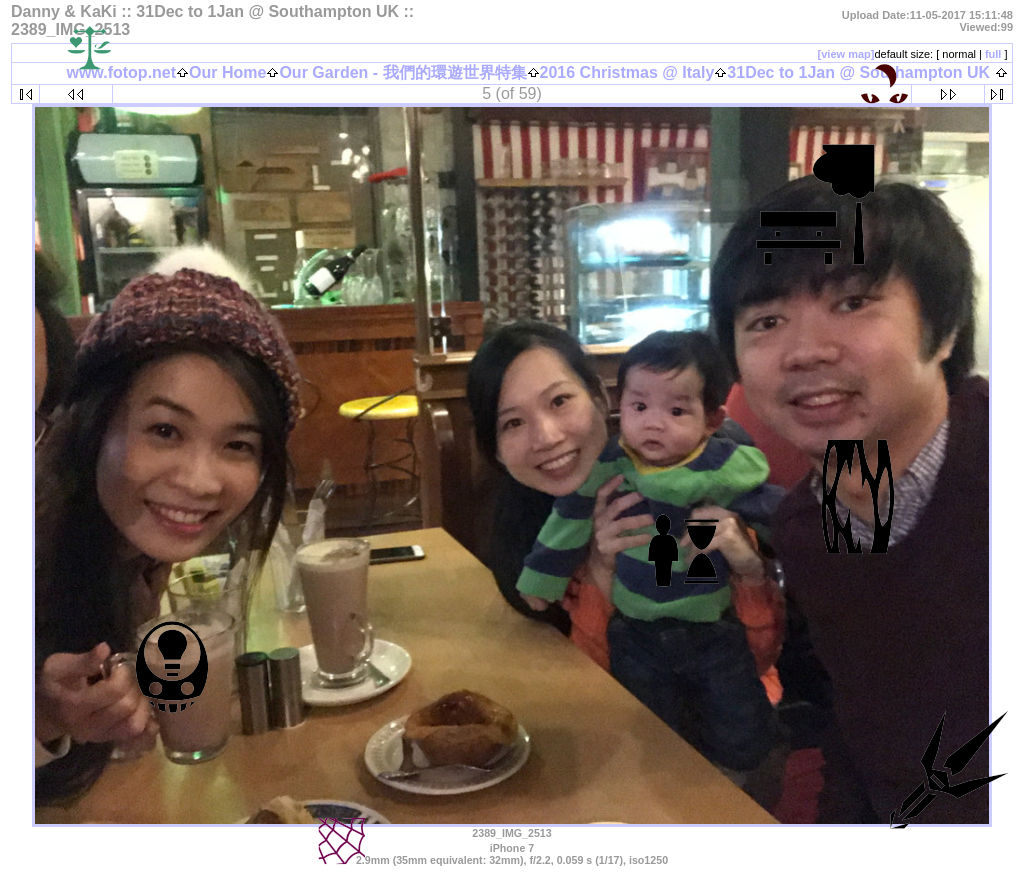 The height and width of the screenshot is (877, 1024). I want to click on indicates an abandoned or inactive section, so click(342, 841).